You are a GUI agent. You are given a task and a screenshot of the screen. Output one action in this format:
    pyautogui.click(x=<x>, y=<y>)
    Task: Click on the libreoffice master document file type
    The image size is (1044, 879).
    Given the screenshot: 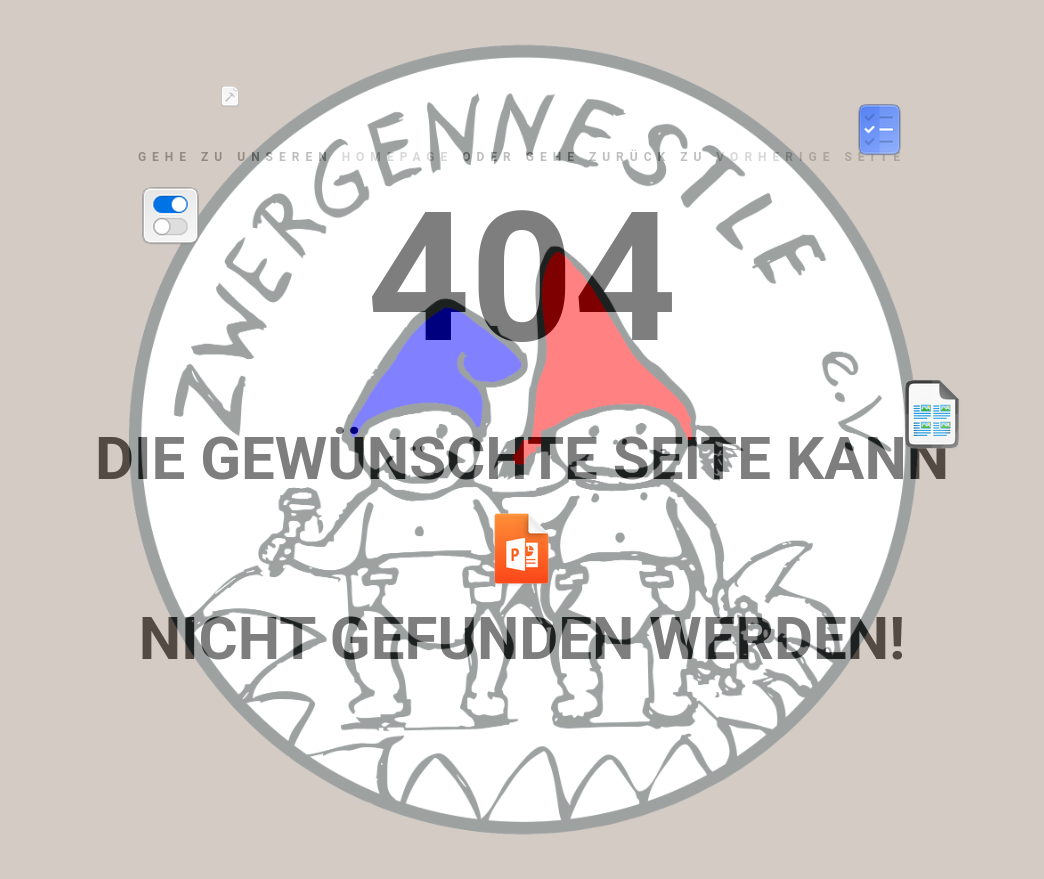 What is the action you would take?
    pyautogui.click(x=932, y=414)
    